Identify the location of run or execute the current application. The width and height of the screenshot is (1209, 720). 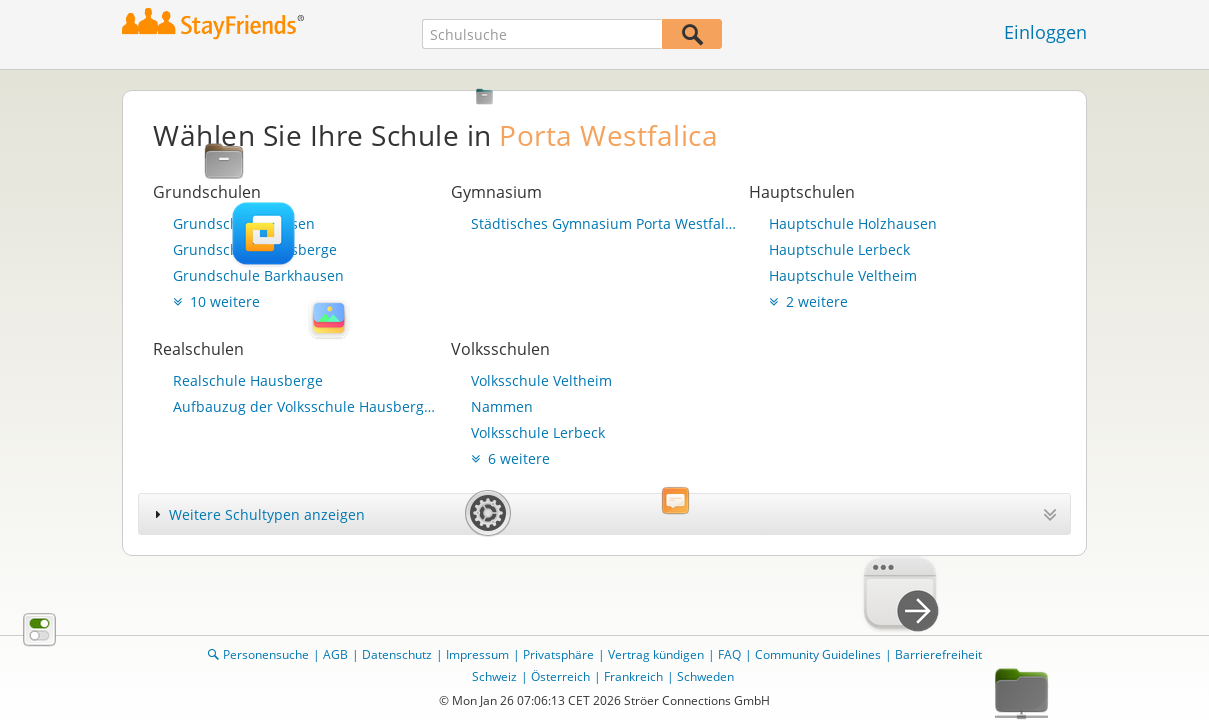
(900, 593).